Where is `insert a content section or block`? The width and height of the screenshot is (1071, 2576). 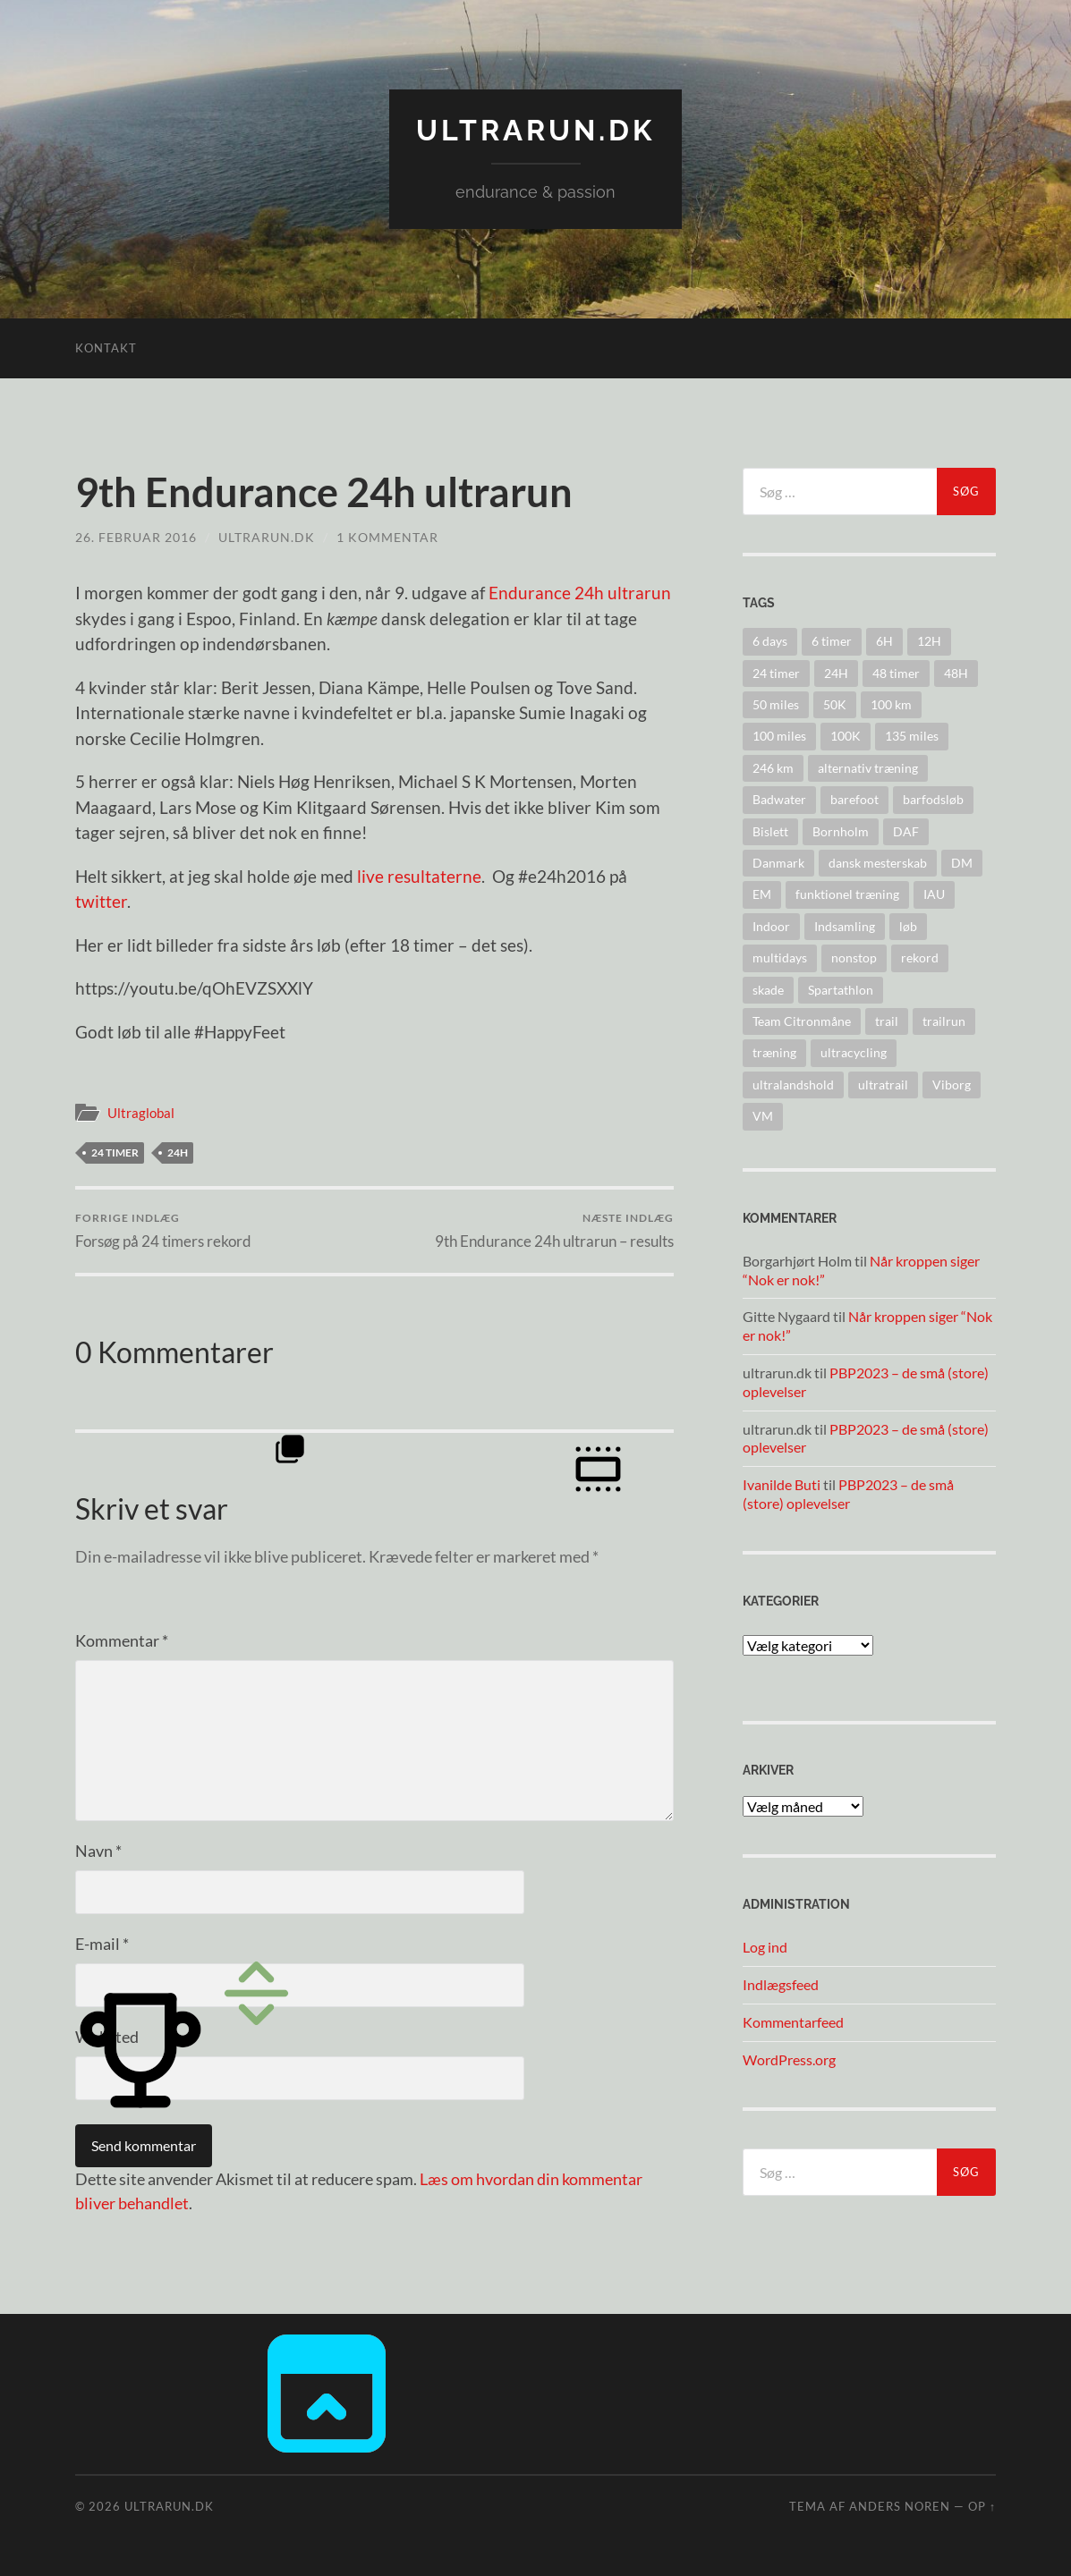 insert a content section or block is located at coordinates (598, 1469).